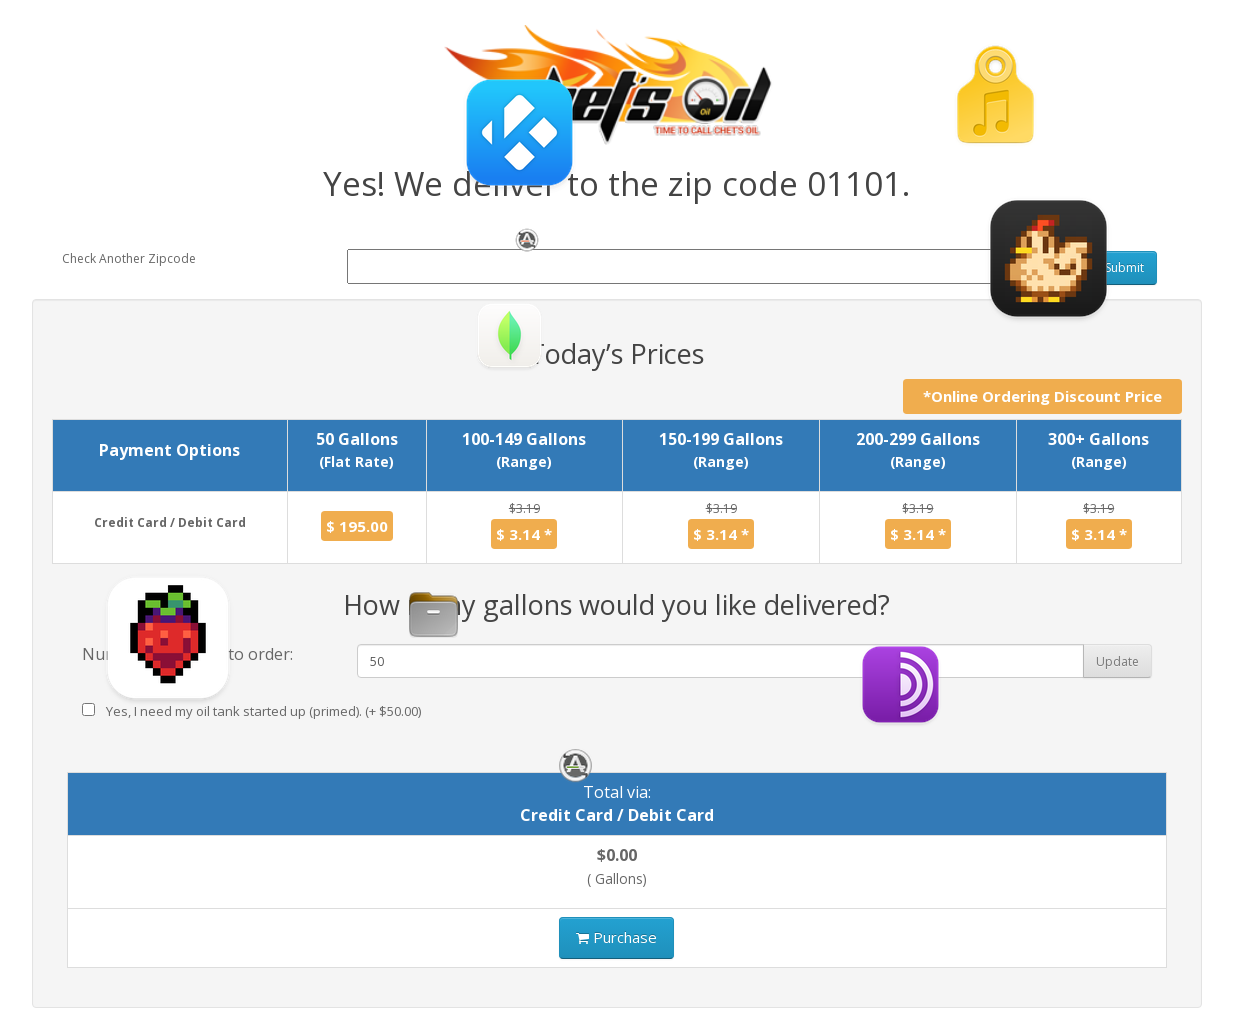 The width and height of the screenshot is (1233, 1028). Describe the element at coordinates (575, 765) in the screenshot. I see `open the software update manager` at that location.